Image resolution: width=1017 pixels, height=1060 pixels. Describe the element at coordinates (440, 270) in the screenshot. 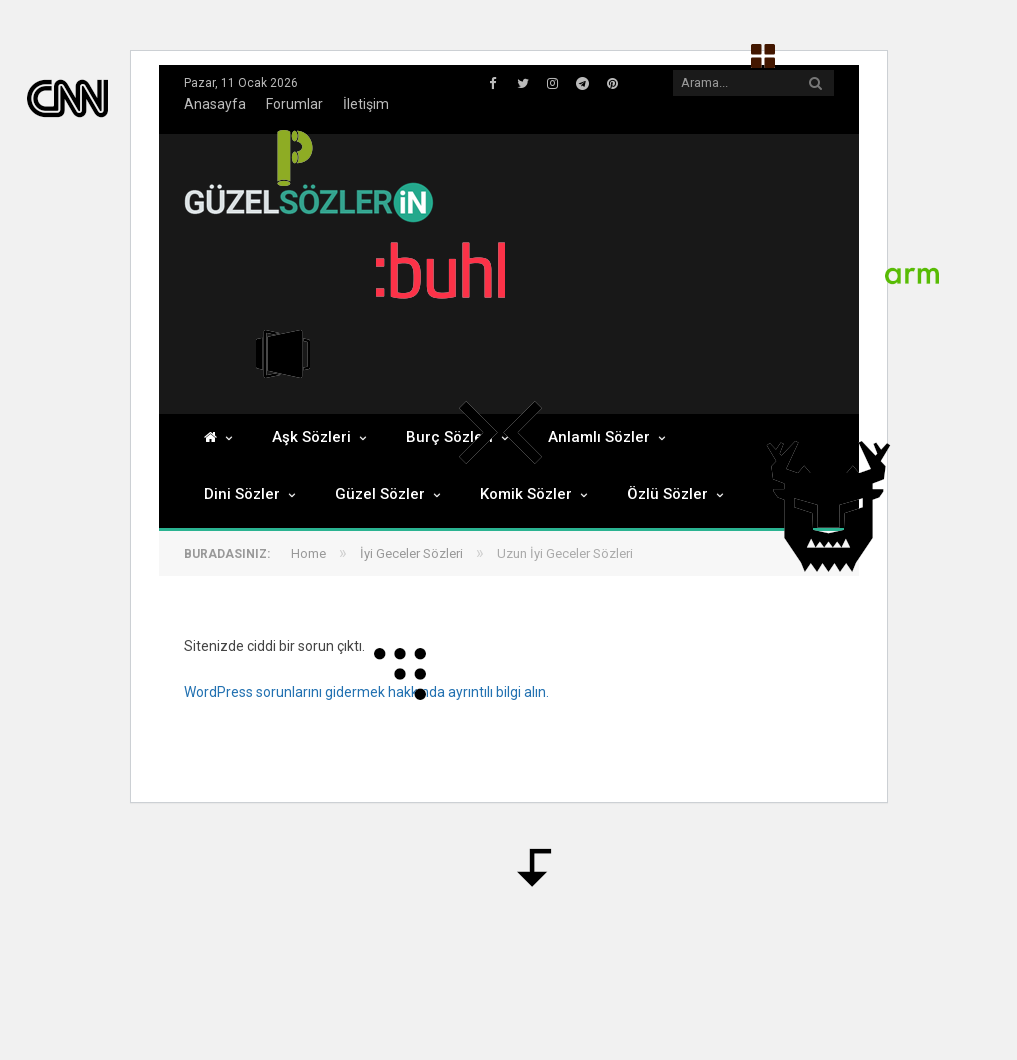

I see `buhl company logo` at that location.